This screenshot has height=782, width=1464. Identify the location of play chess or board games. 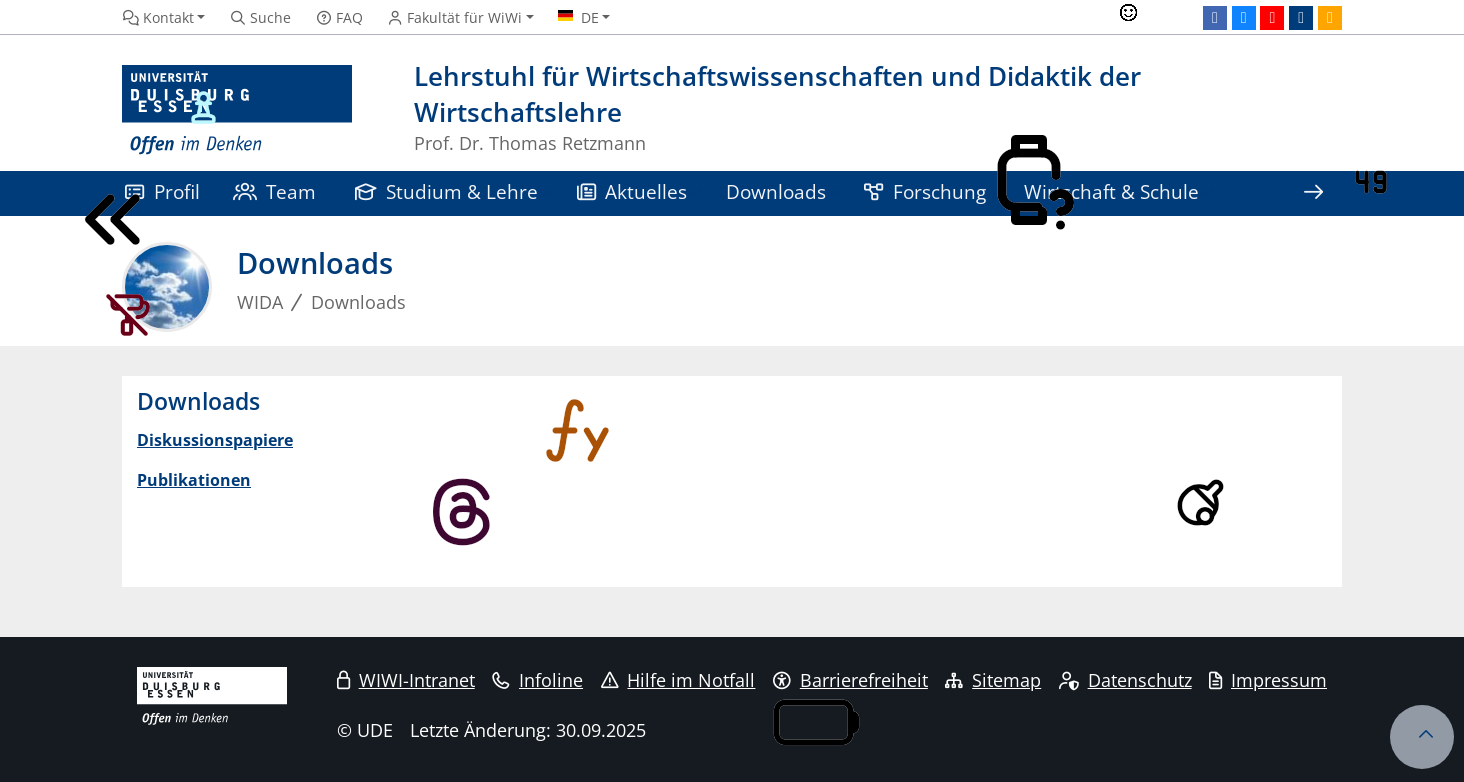
(203, 108).